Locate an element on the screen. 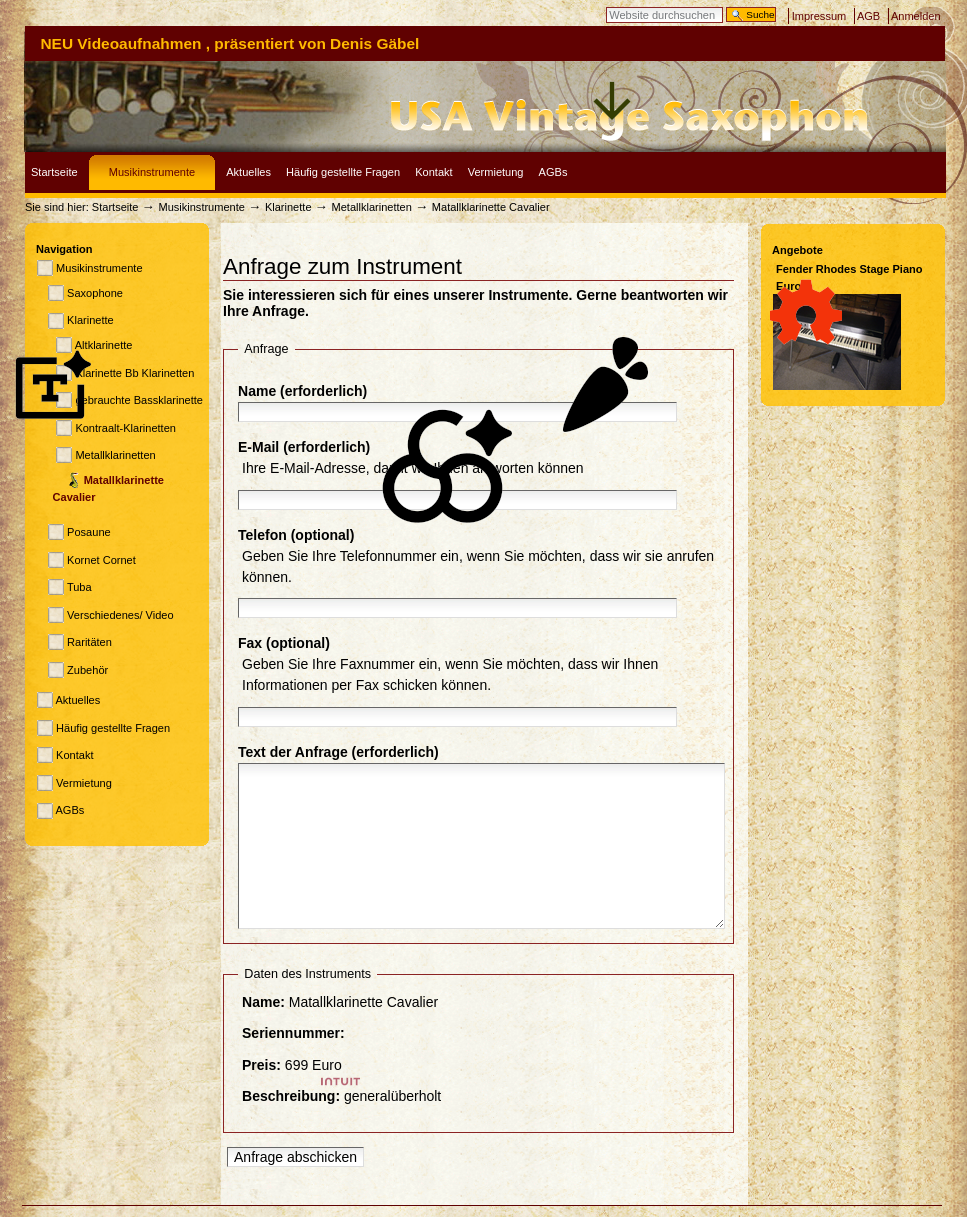 Image resolution: width=967 pixels, height=1217 pixels. open source hardware logo is located at coordinates (806, 312).